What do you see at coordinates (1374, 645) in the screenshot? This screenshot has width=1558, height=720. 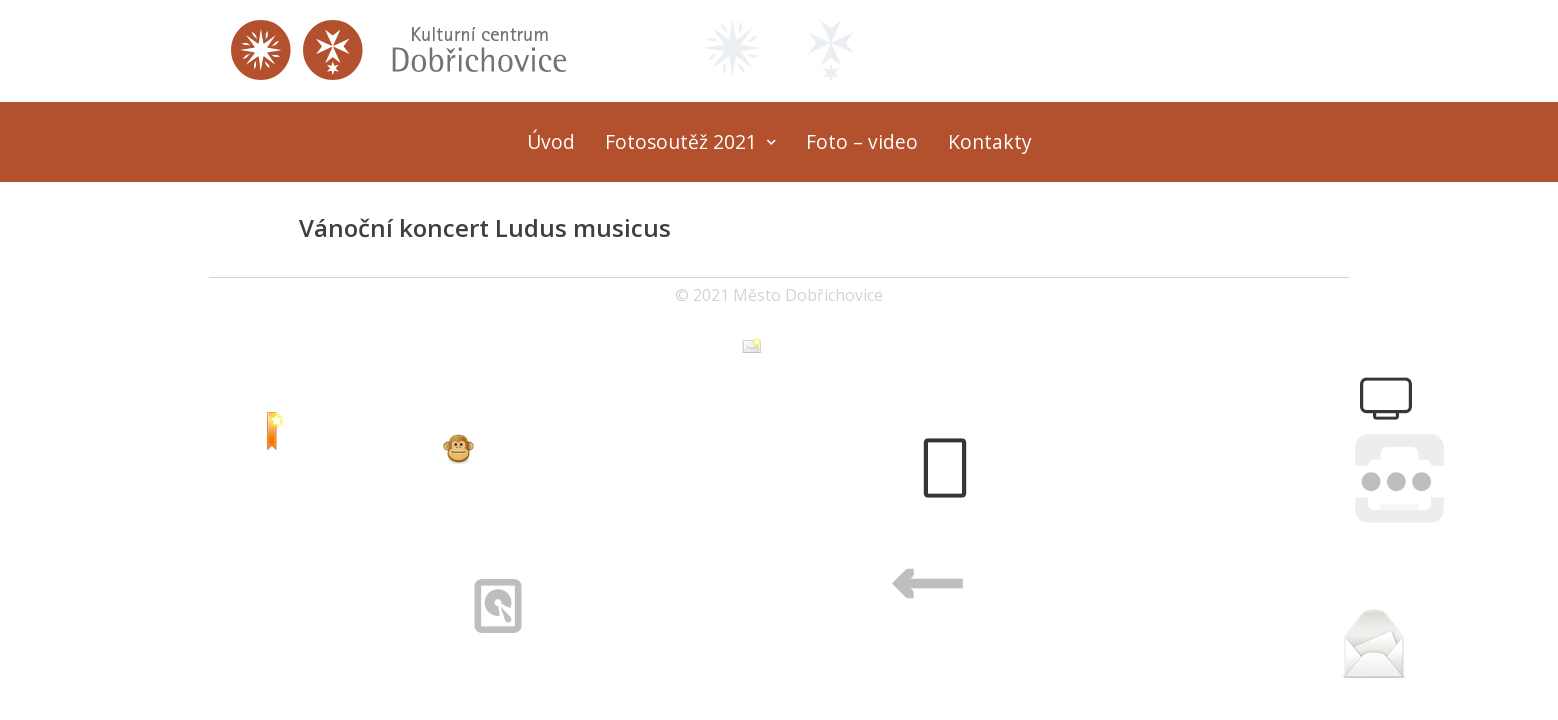 I see `indicates an item has associated email or message` at bounding box center [1374, 645].